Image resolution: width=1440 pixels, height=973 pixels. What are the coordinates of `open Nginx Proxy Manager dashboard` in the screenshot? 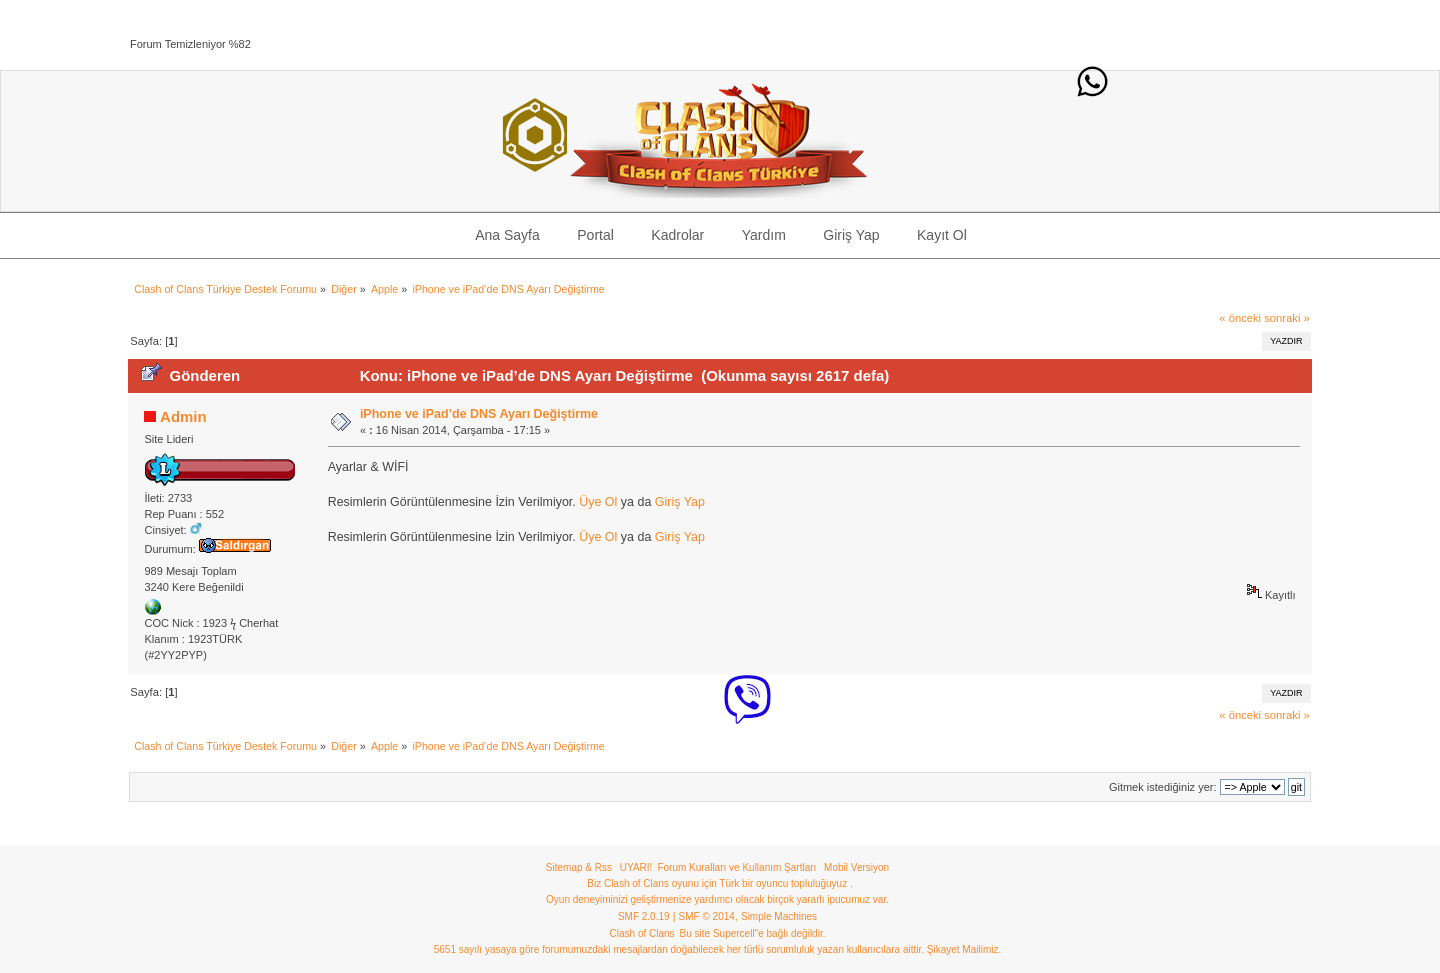 It's located at (535, 135).